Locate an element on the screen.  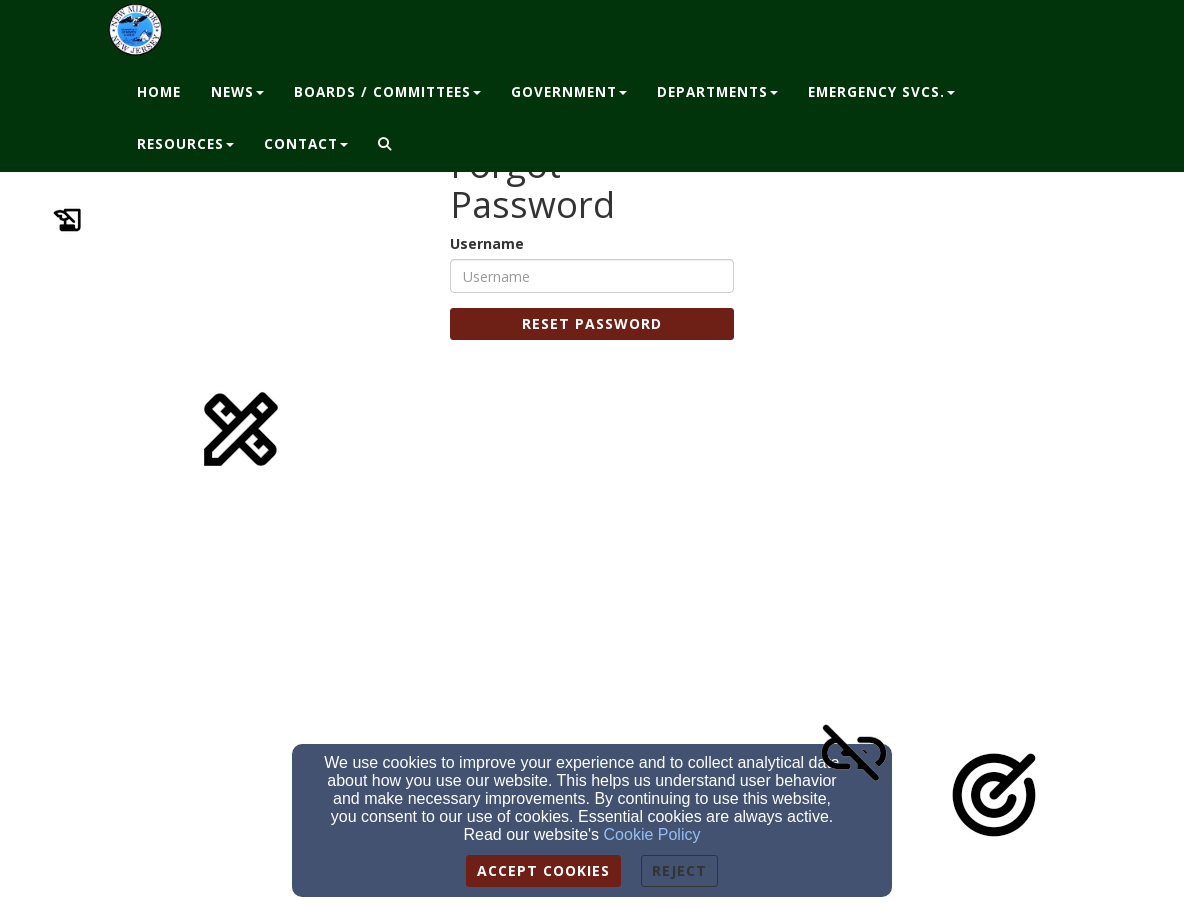
view document history or revisions is located at coordinates (68, 220).